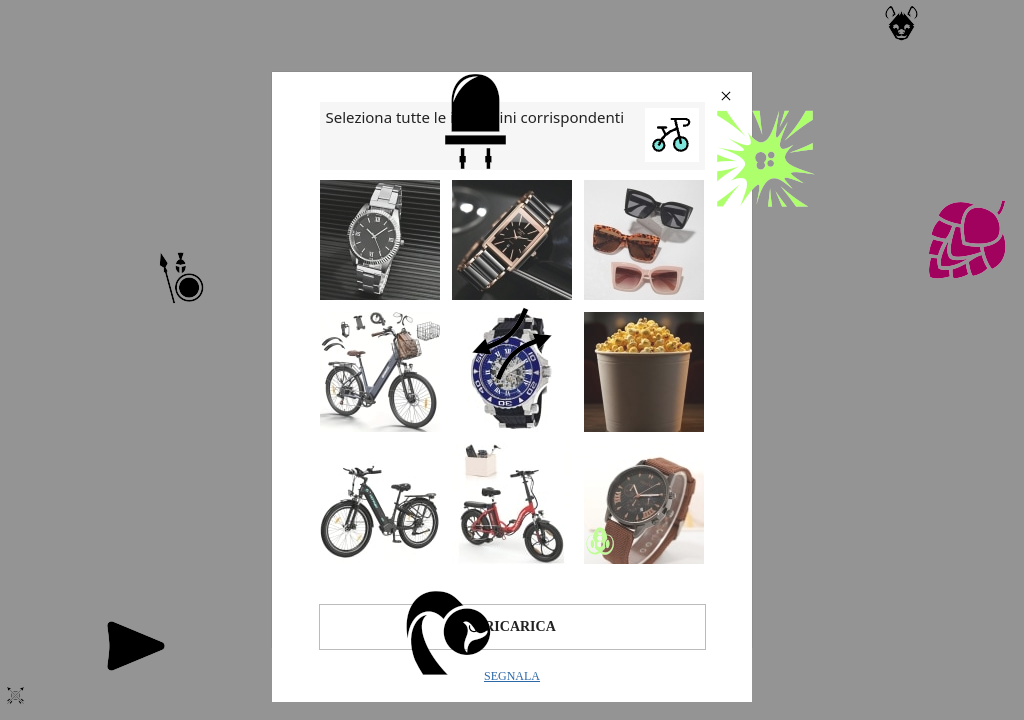  What do you see at coordinates (600, 541) in the screenshot?
I see `decorative game badge or achievement emblem` at bounding box center [600, 541].